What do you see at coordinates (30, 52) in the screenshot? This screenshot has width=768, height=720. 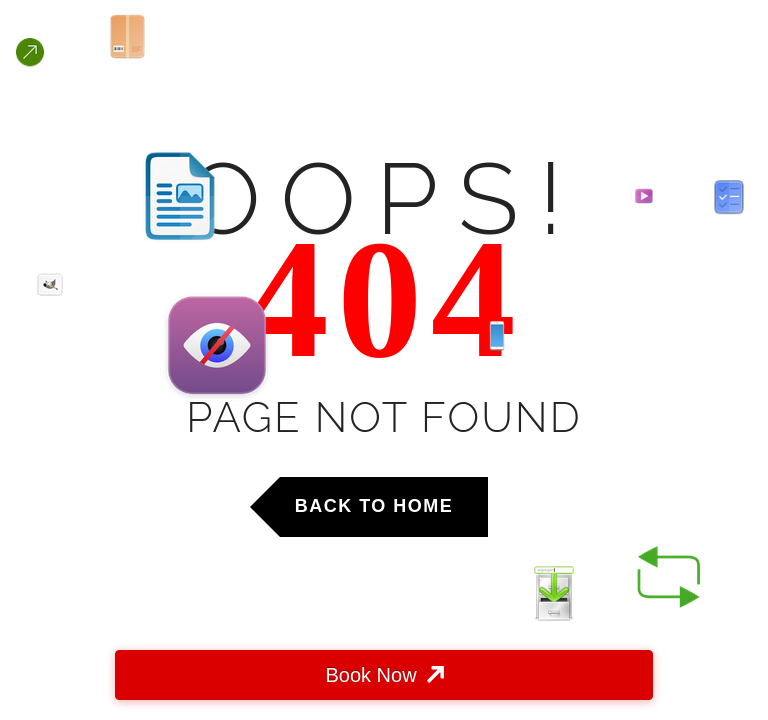 I see `indicates a symbolic link or shortcut to another file` at bounding box center [30, 52].